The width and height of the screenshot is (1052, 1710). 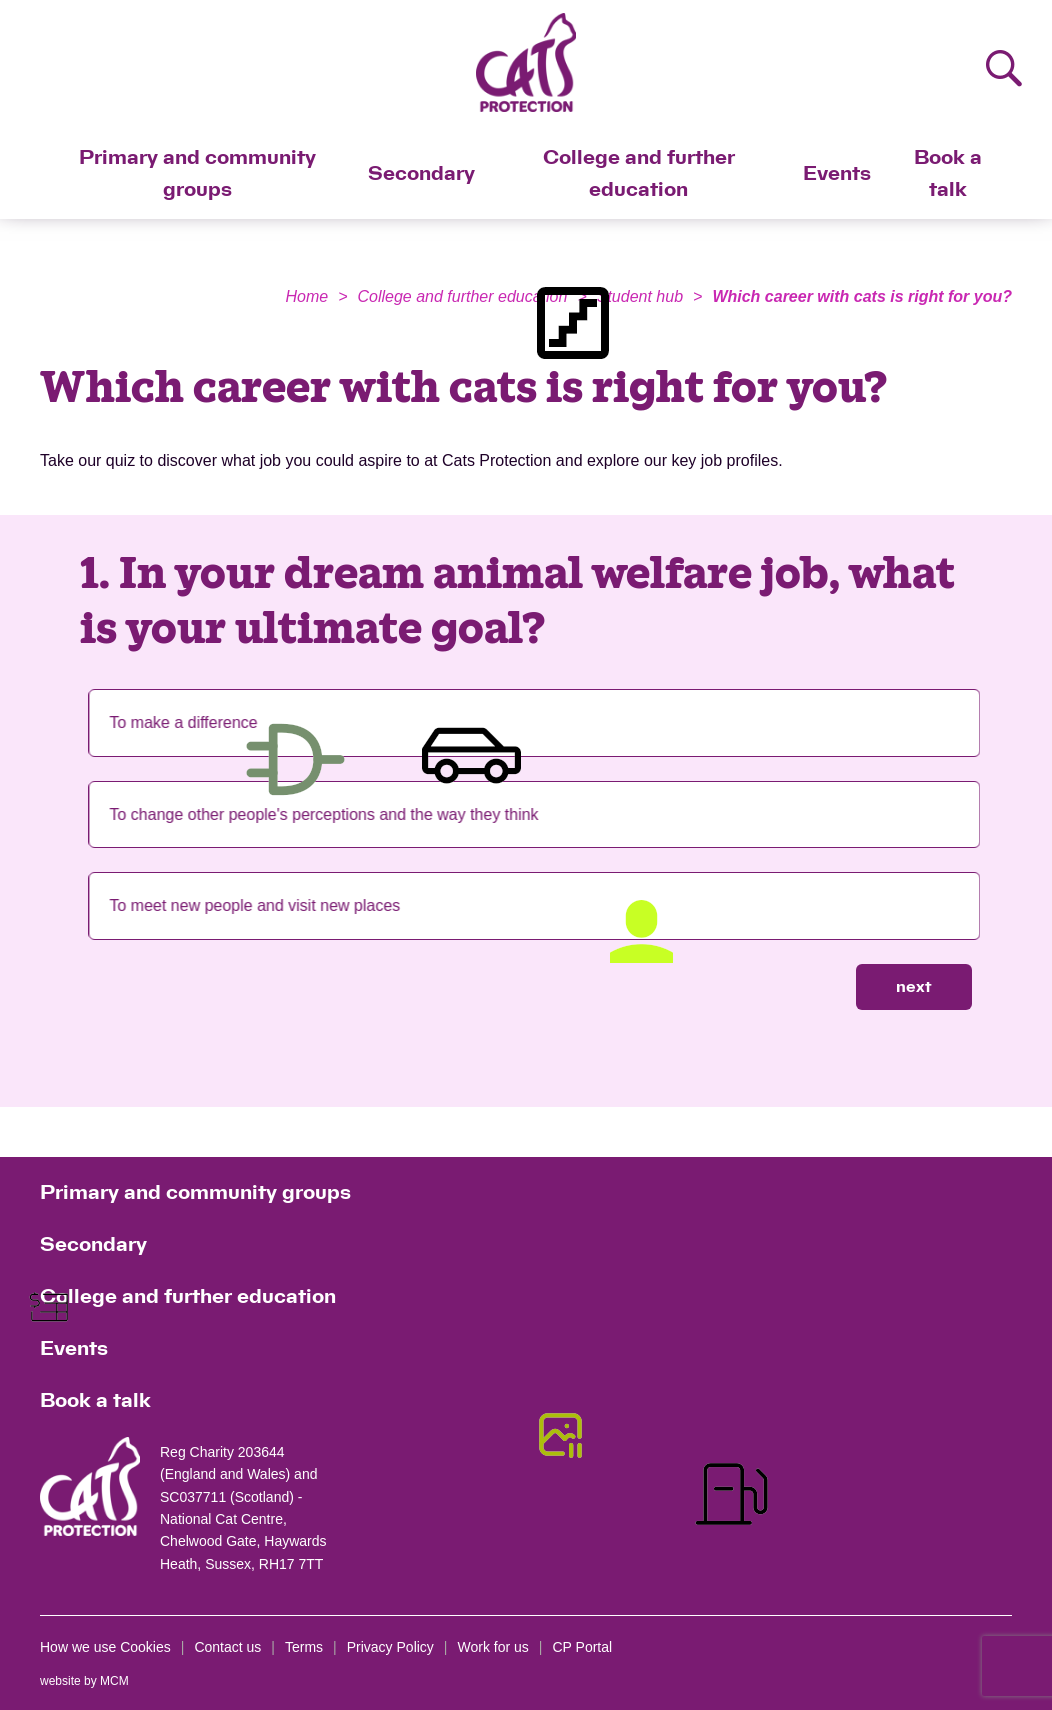 I want to click on view invoice details, so click(x=49, y=1307).